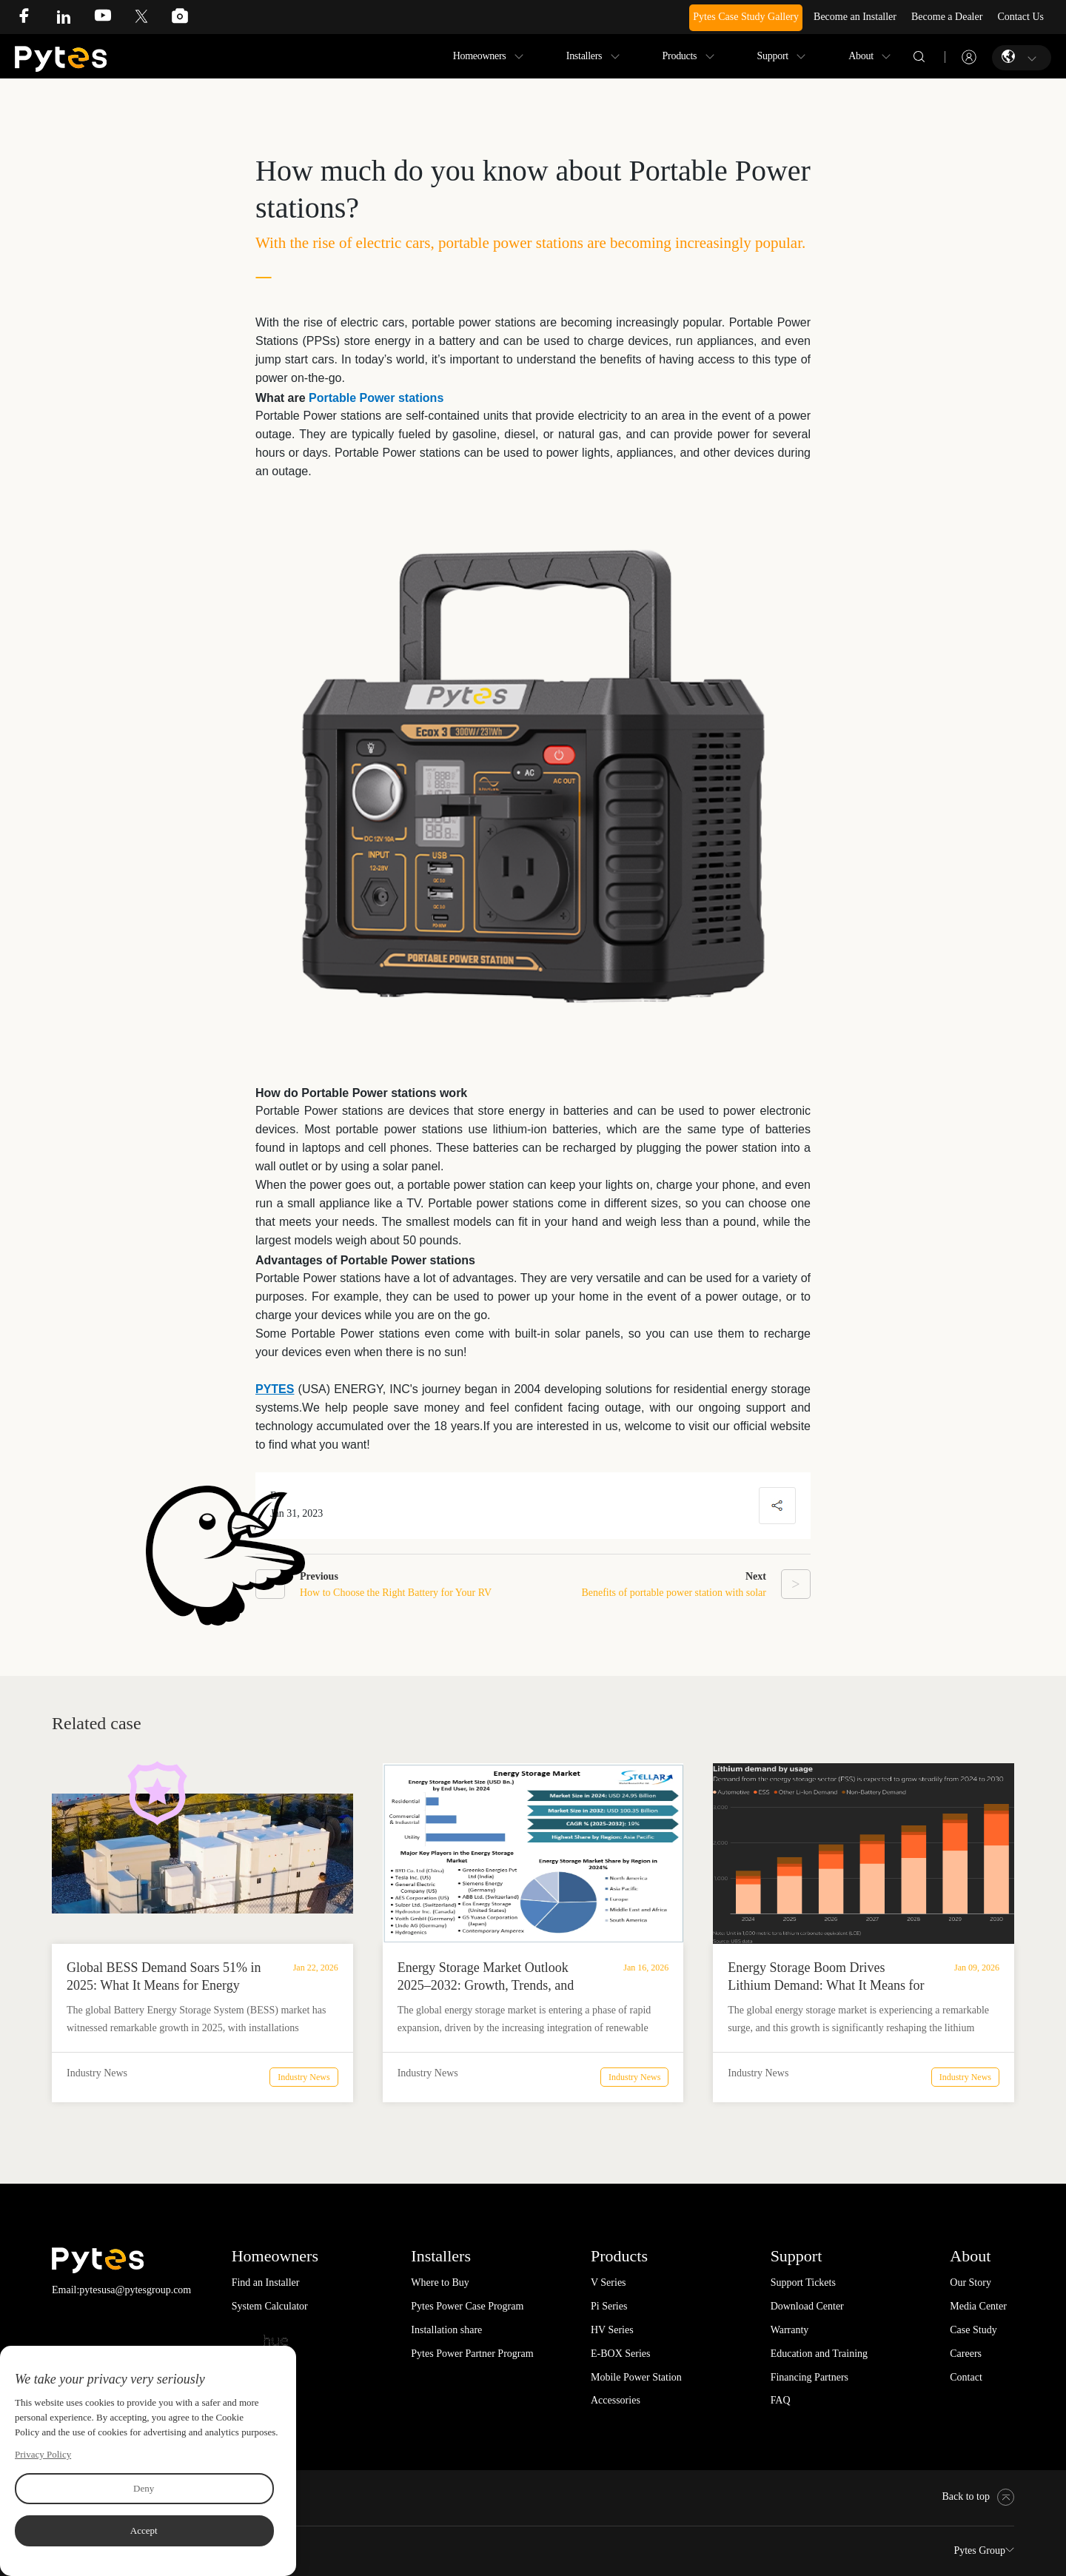 Image resolution: width=1066 pixels, height=2576 pixels. I want to click on indicates law enforcement or official authority, so click(157, 1792).